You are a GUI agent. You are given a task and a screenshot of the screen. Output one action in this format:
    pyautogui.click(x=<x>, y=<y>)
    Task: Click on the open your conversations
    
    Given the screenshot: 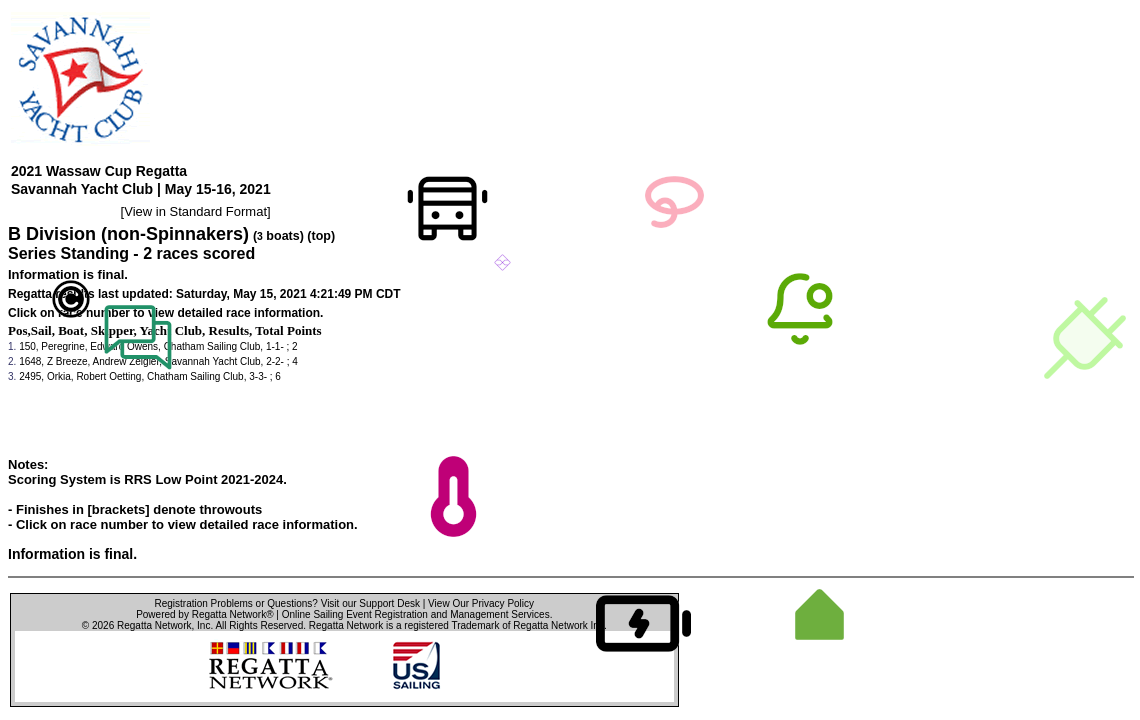 What is the action you would take?
    pyautogui.click(x=138, y=336)
    